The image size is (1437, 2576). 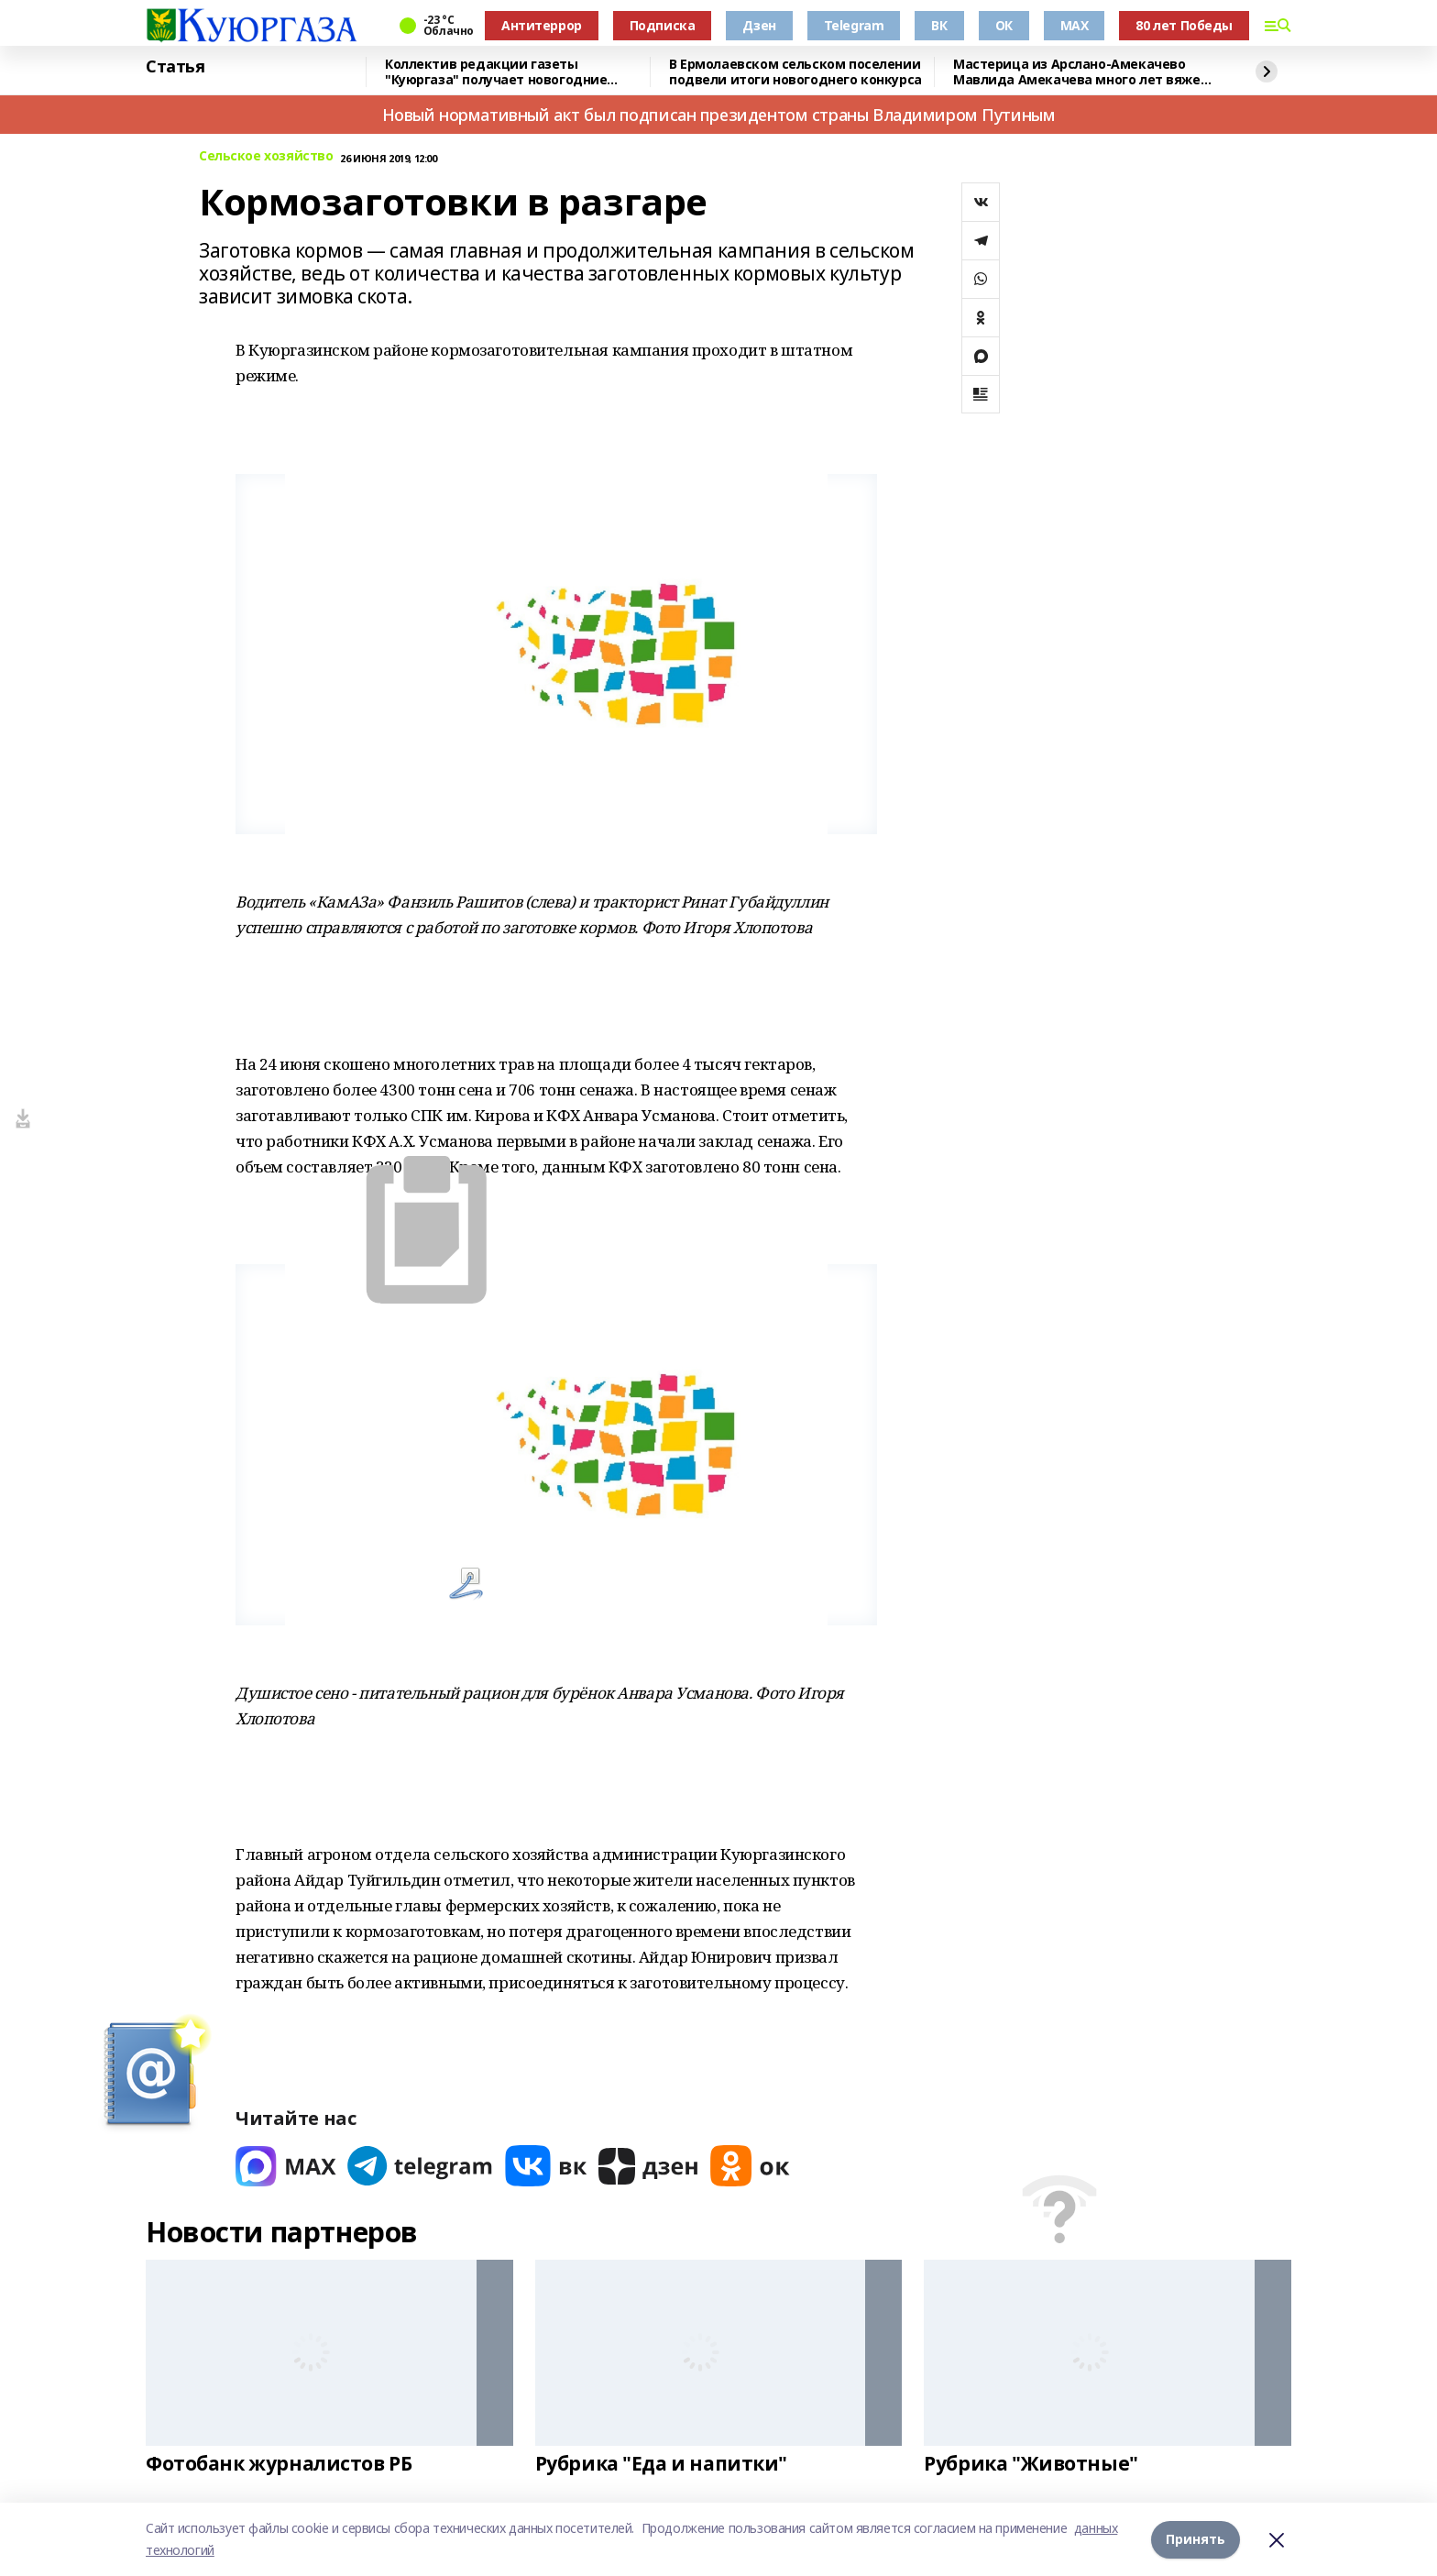 I want to click on indicates no network route available, so click(x=1059, y=2207).